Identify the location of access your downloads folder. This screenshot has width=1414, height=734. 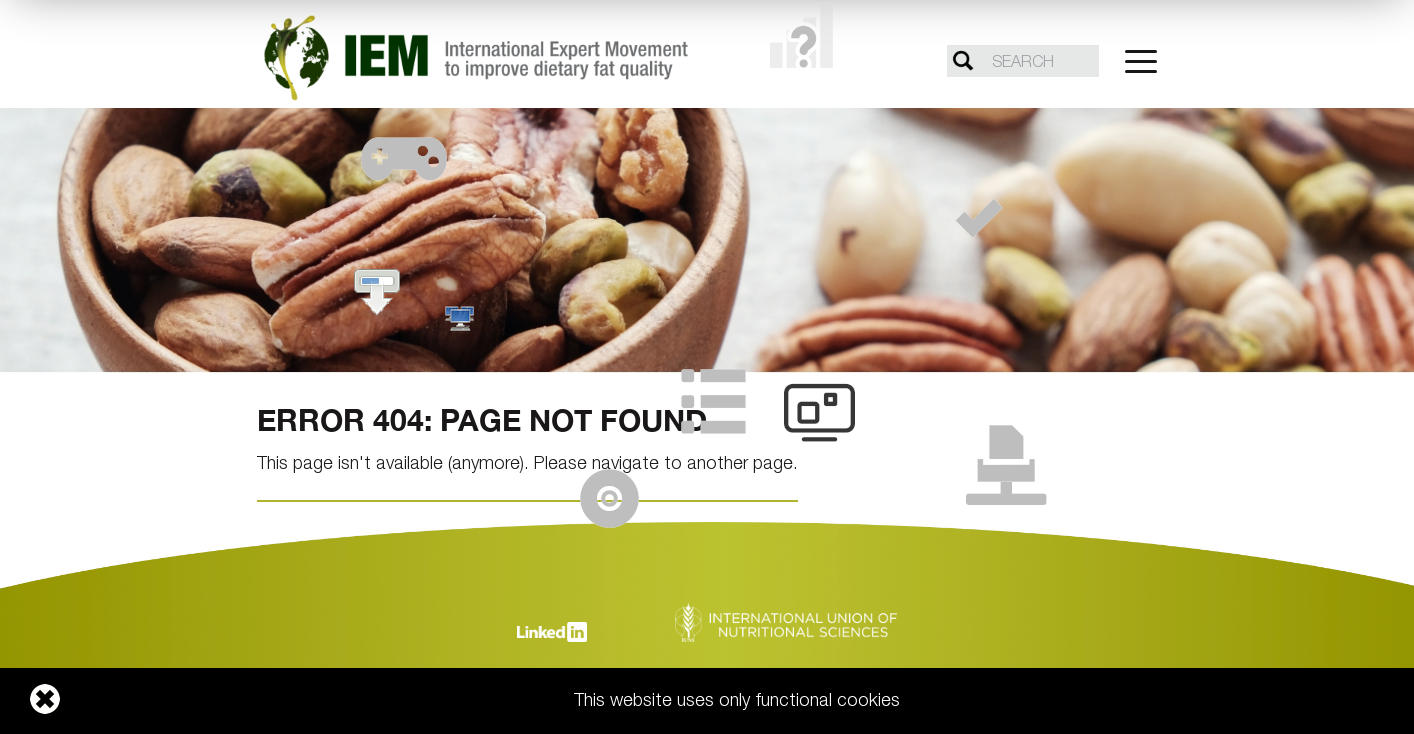
(377, 292).